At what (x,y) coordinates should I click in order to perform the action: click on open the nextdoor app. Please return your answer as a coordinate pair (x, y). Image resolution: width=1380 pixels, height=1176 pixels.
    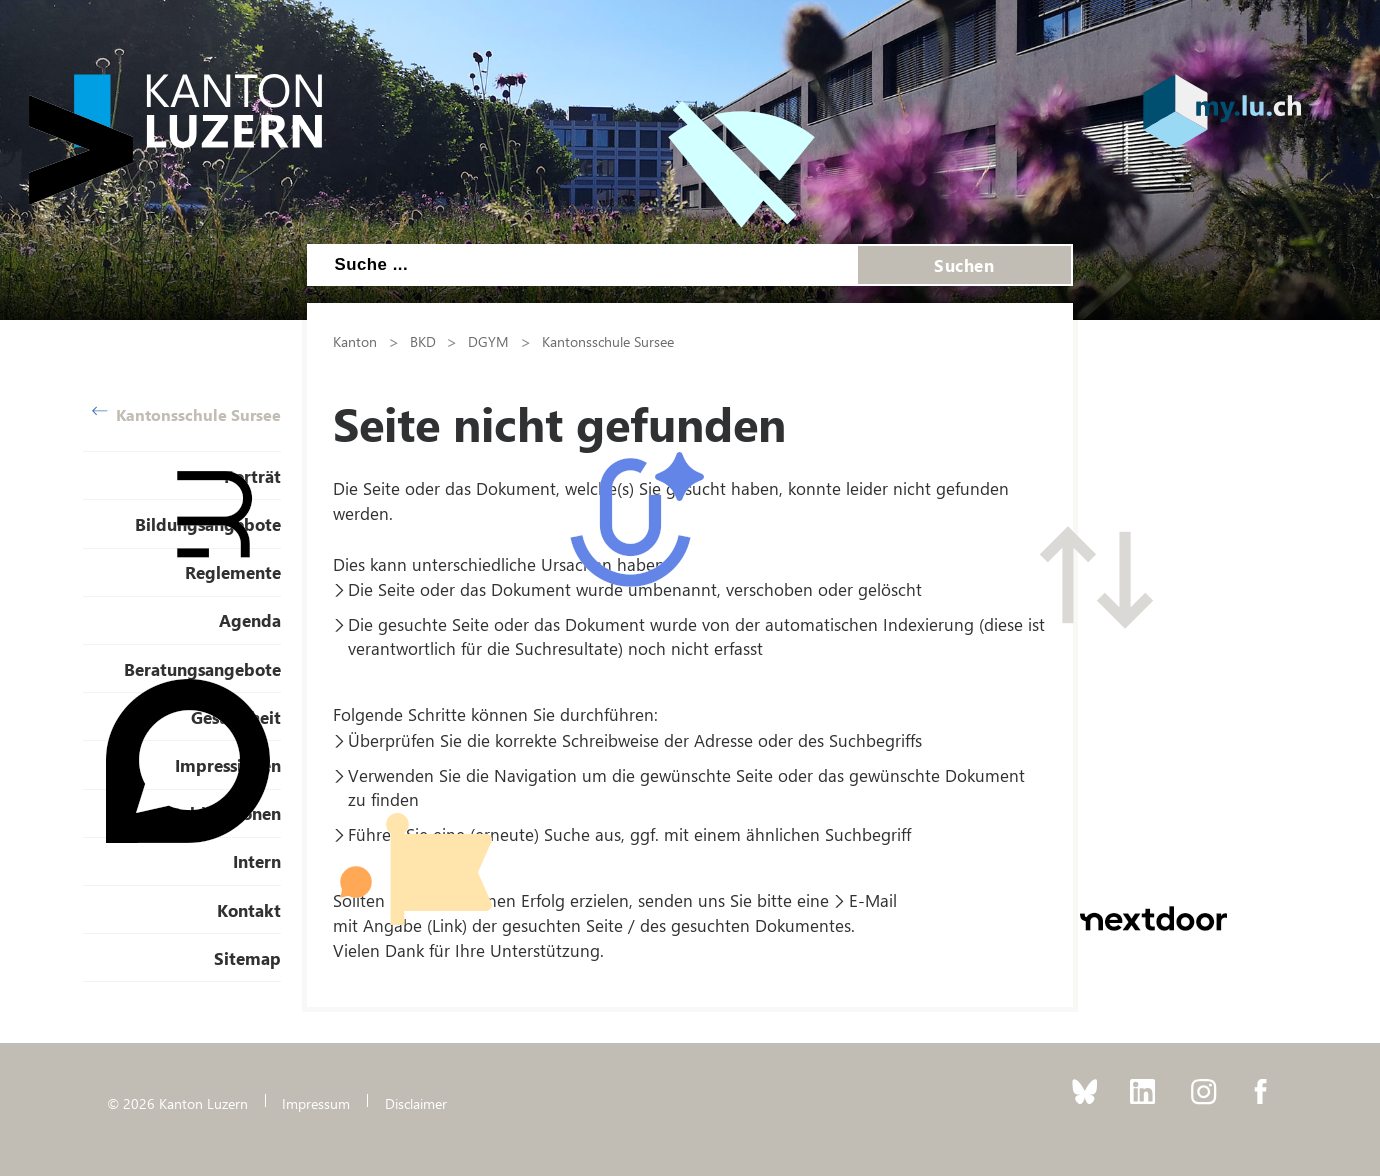
    Looking at the image, I should click on (1153, 918).